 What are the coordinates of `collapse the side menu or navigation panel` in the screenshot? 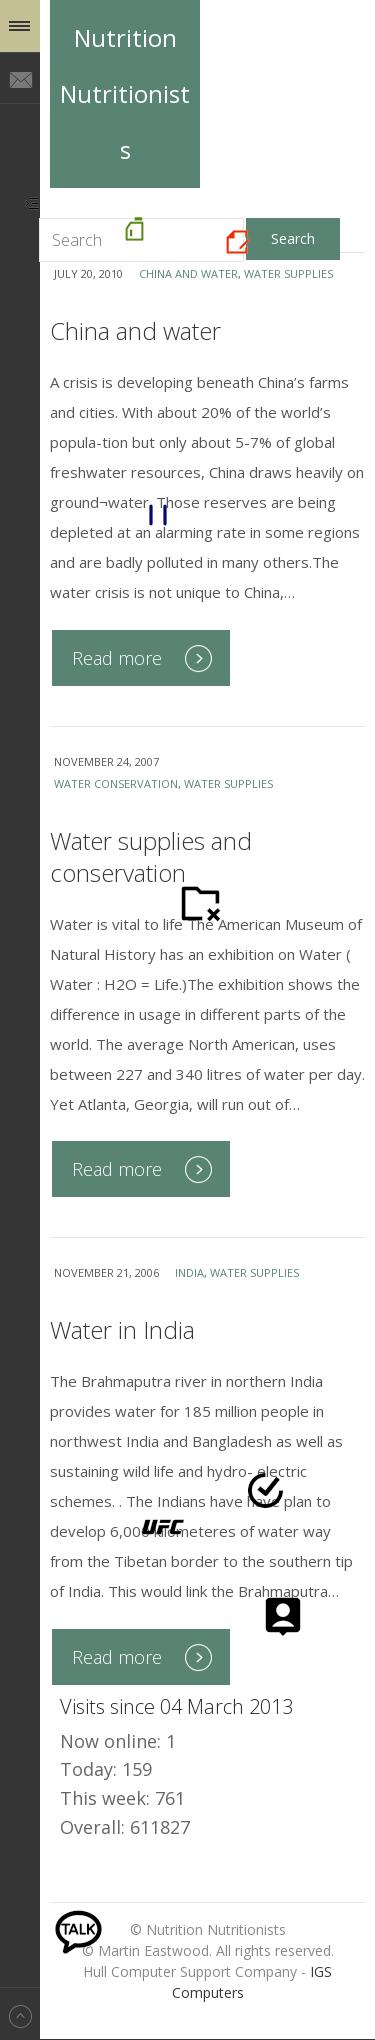 It's located at (32, 203).